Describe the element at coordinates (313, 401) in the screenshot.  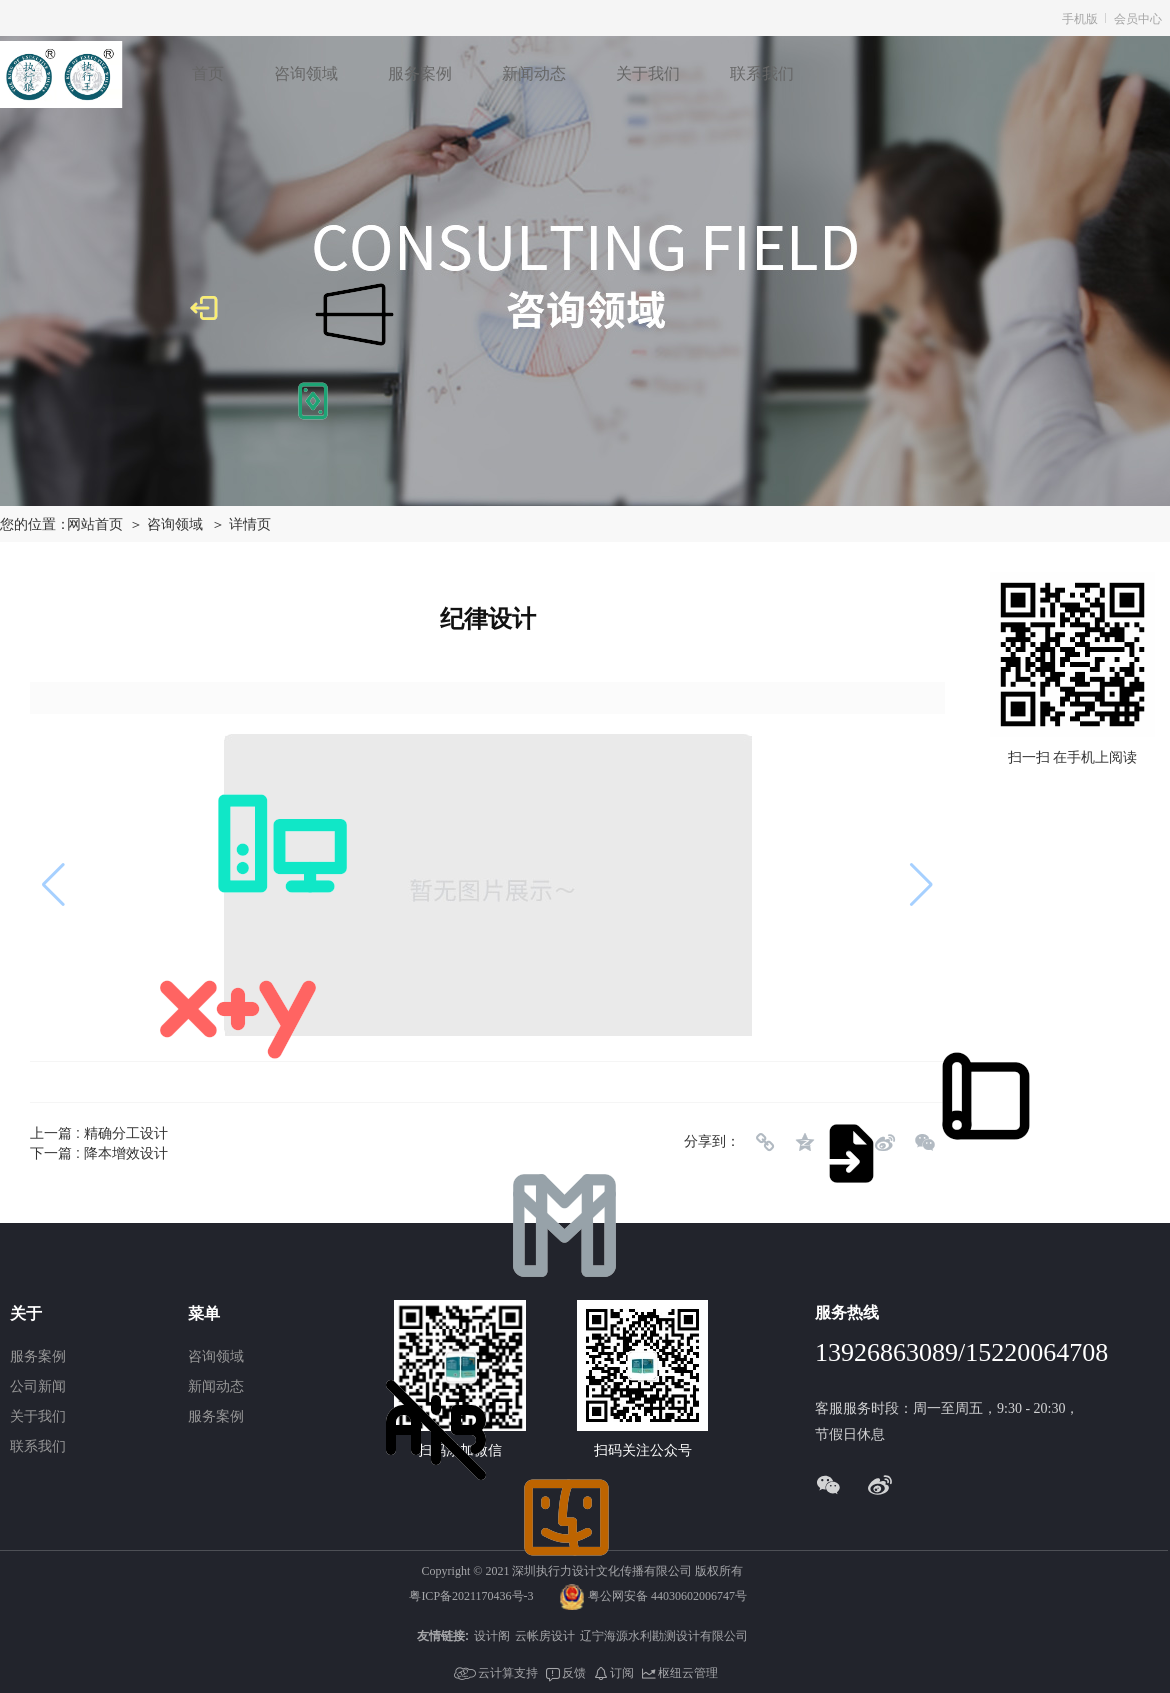
I see `open card game or play cards` at that location.